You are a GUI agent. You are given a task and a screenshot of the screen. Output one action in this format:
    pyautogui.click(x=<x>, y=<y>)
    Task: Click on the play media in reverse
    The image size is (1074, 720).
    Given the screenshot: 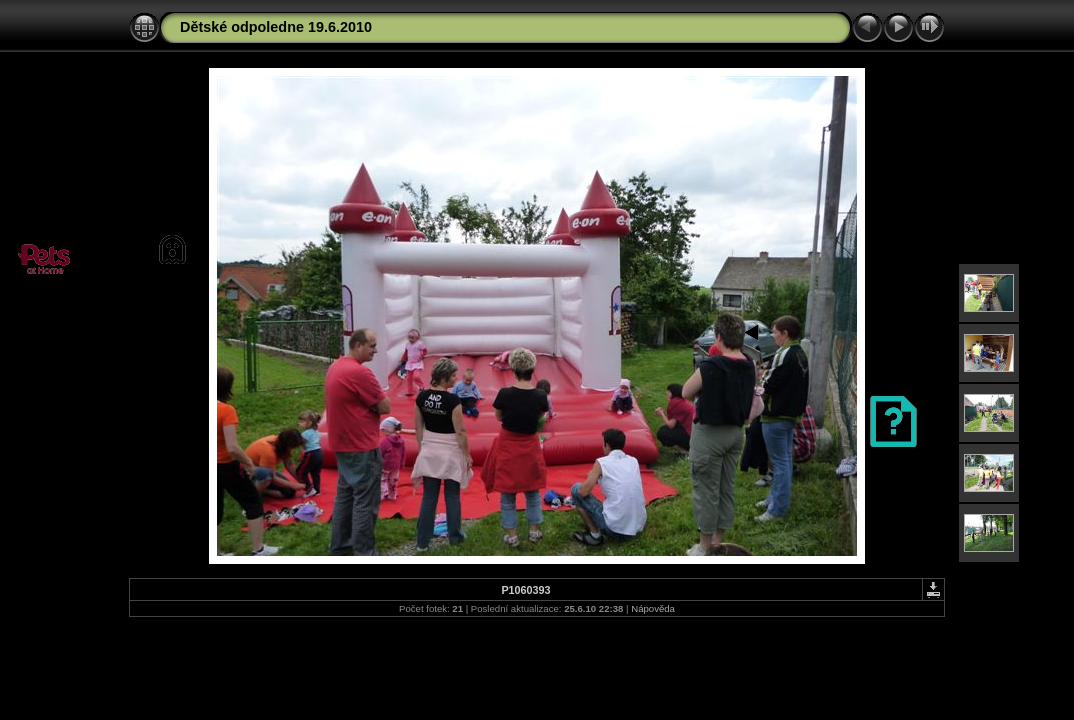 What is the action you would take?
    pyautogui.click(x=752, y=332)
    